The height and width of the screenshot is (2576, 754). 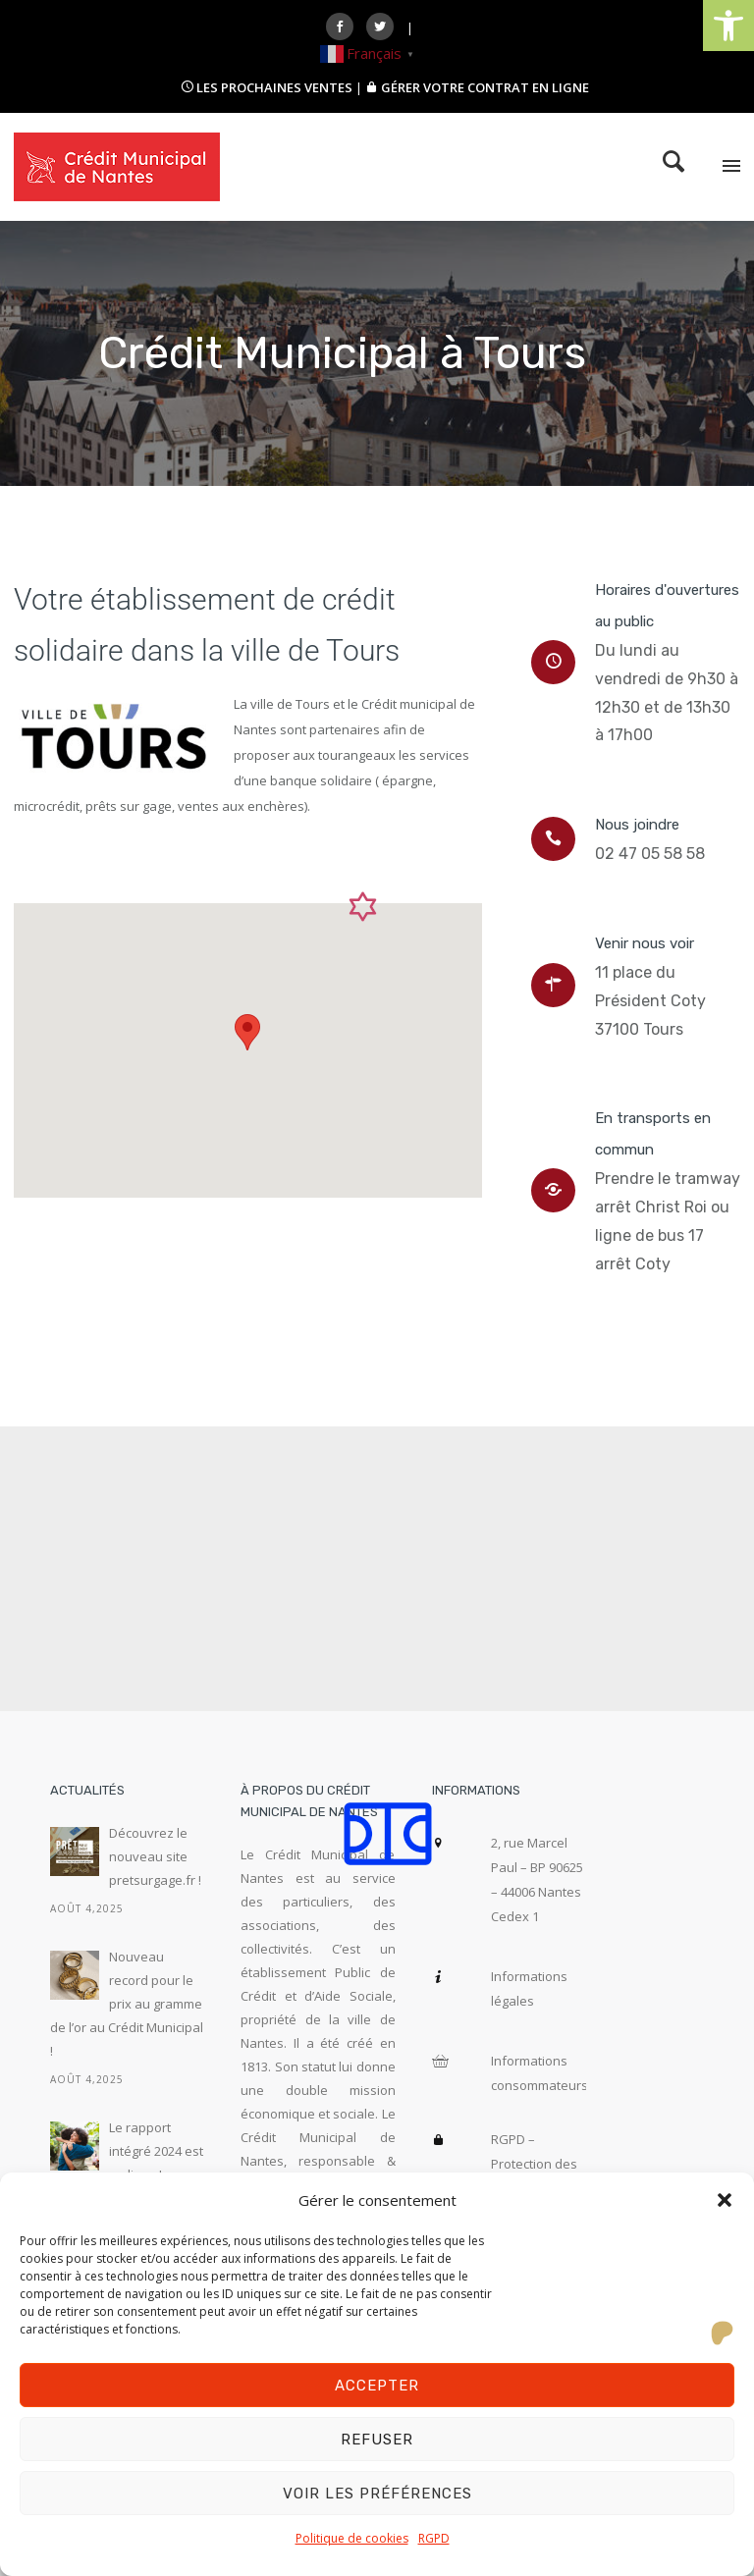 I want to click on indicates jewish or kosher-related content, so click(x=362, y=906).